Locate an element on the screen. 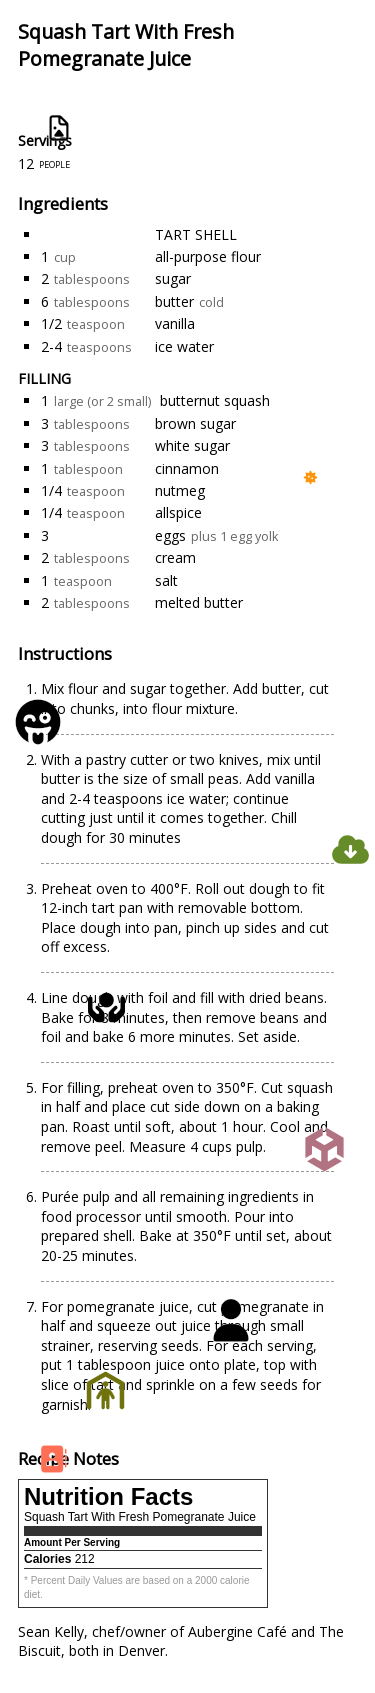 This screenshot has width=375, height=1693. view image file is located at coordinates (59, 128).